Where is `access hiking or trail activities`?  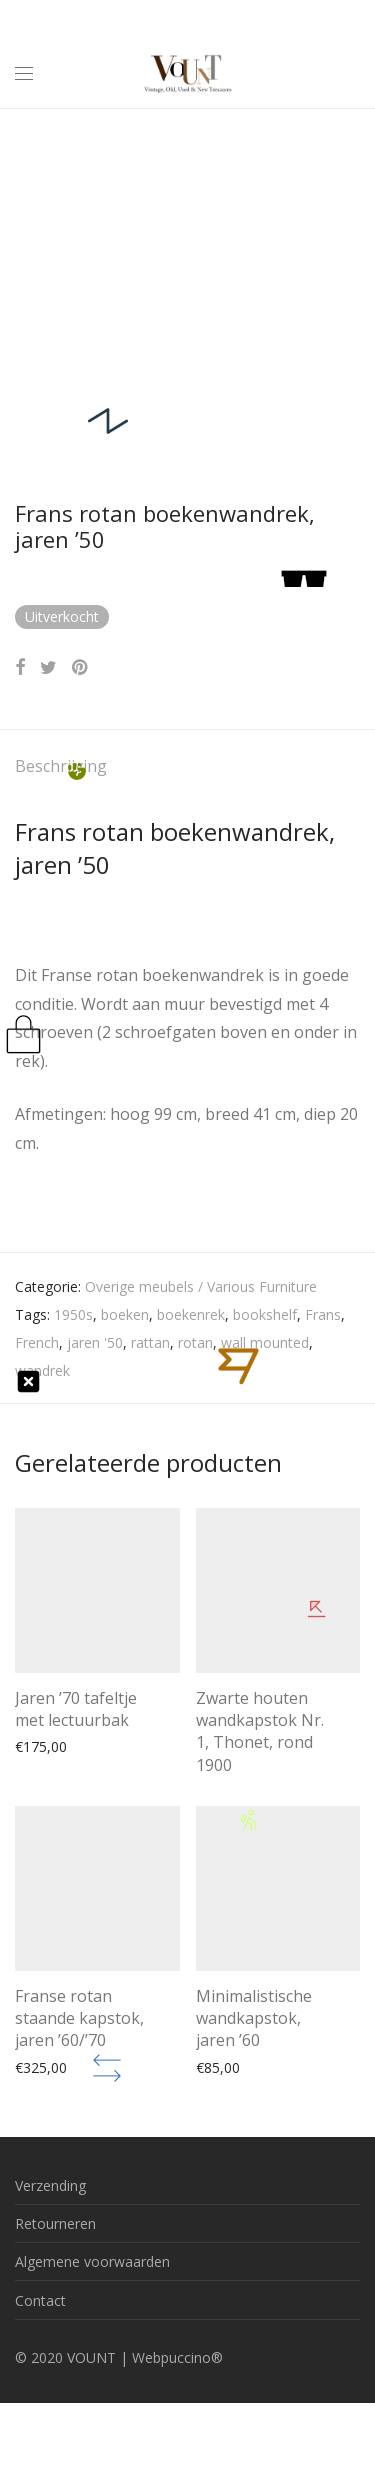
access hiking or trail activities is located at coordinates (249, 1820).